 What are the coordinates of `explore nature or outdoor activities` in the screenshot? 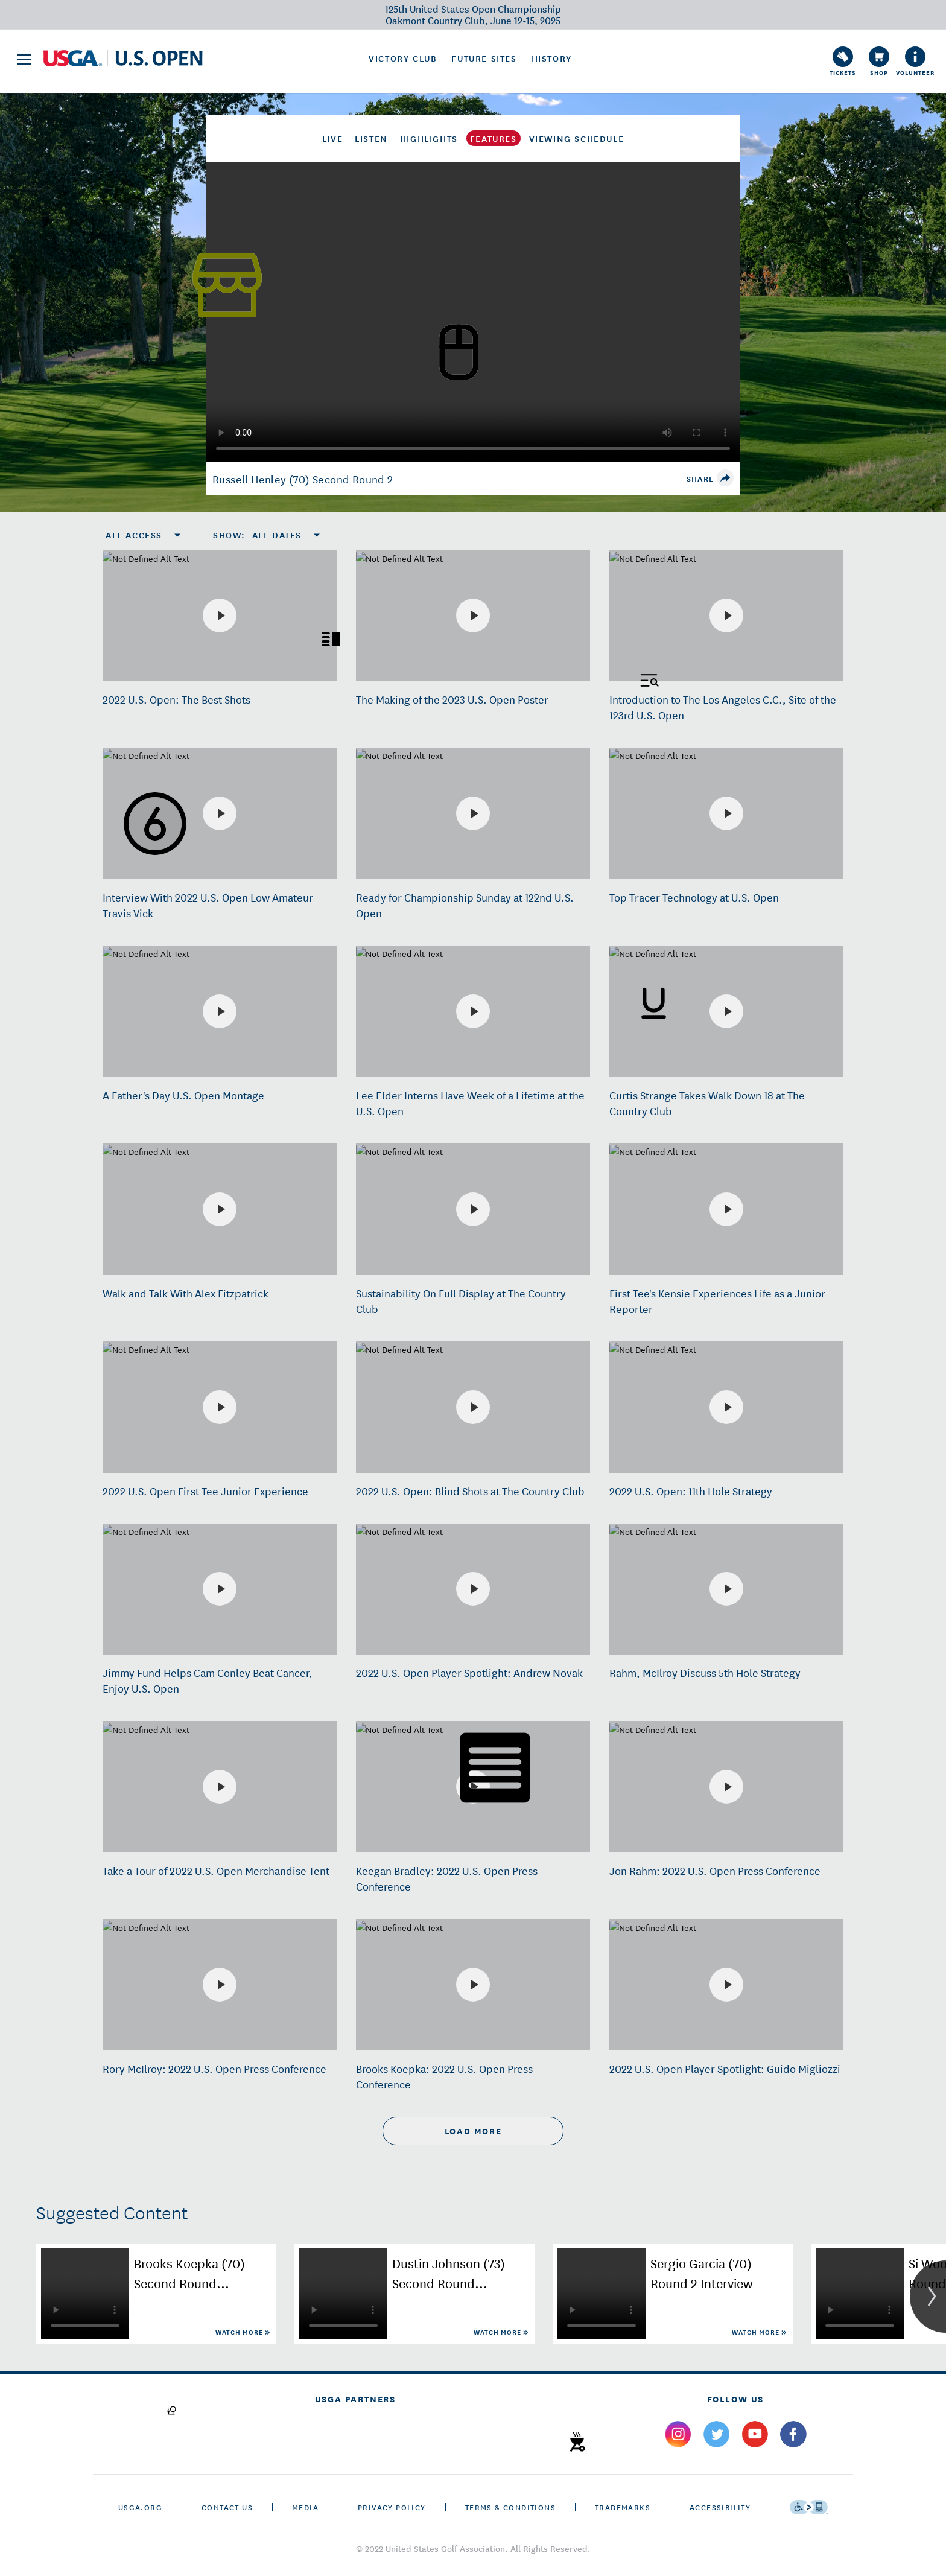 It's located at (171, 2410).